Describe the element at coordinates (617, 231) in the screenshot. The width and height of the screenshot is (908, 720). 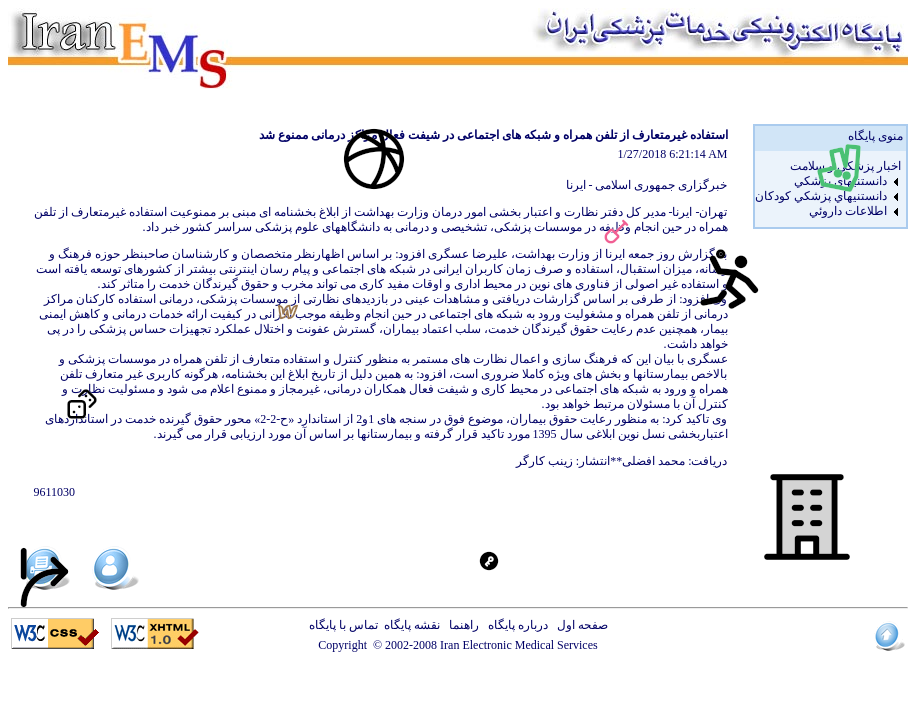
I see `access gardening or landscaping tools` at that location.